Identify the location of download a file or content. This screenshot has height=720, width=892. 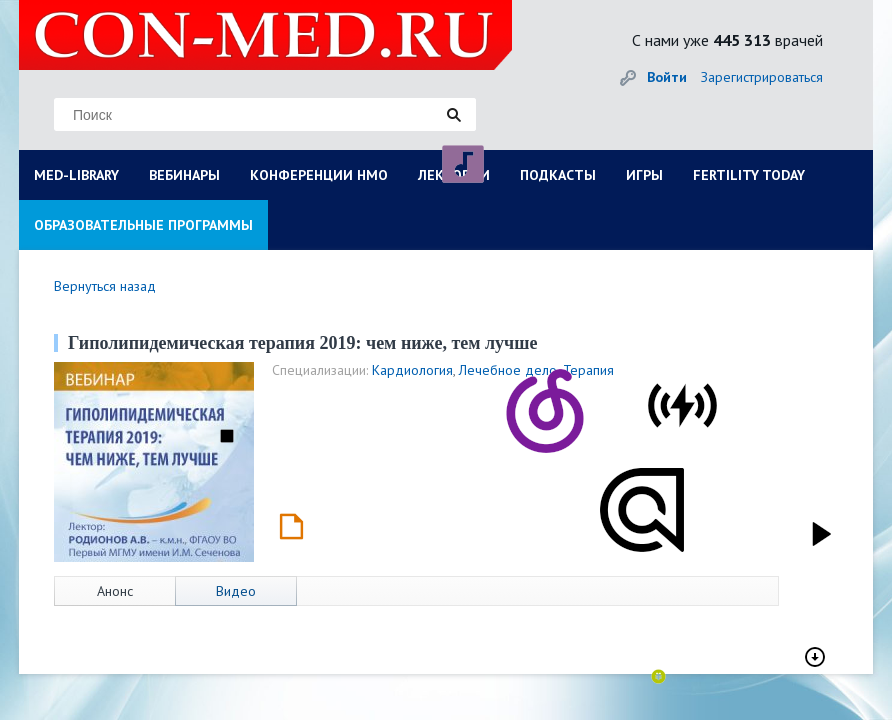
(815, 657).